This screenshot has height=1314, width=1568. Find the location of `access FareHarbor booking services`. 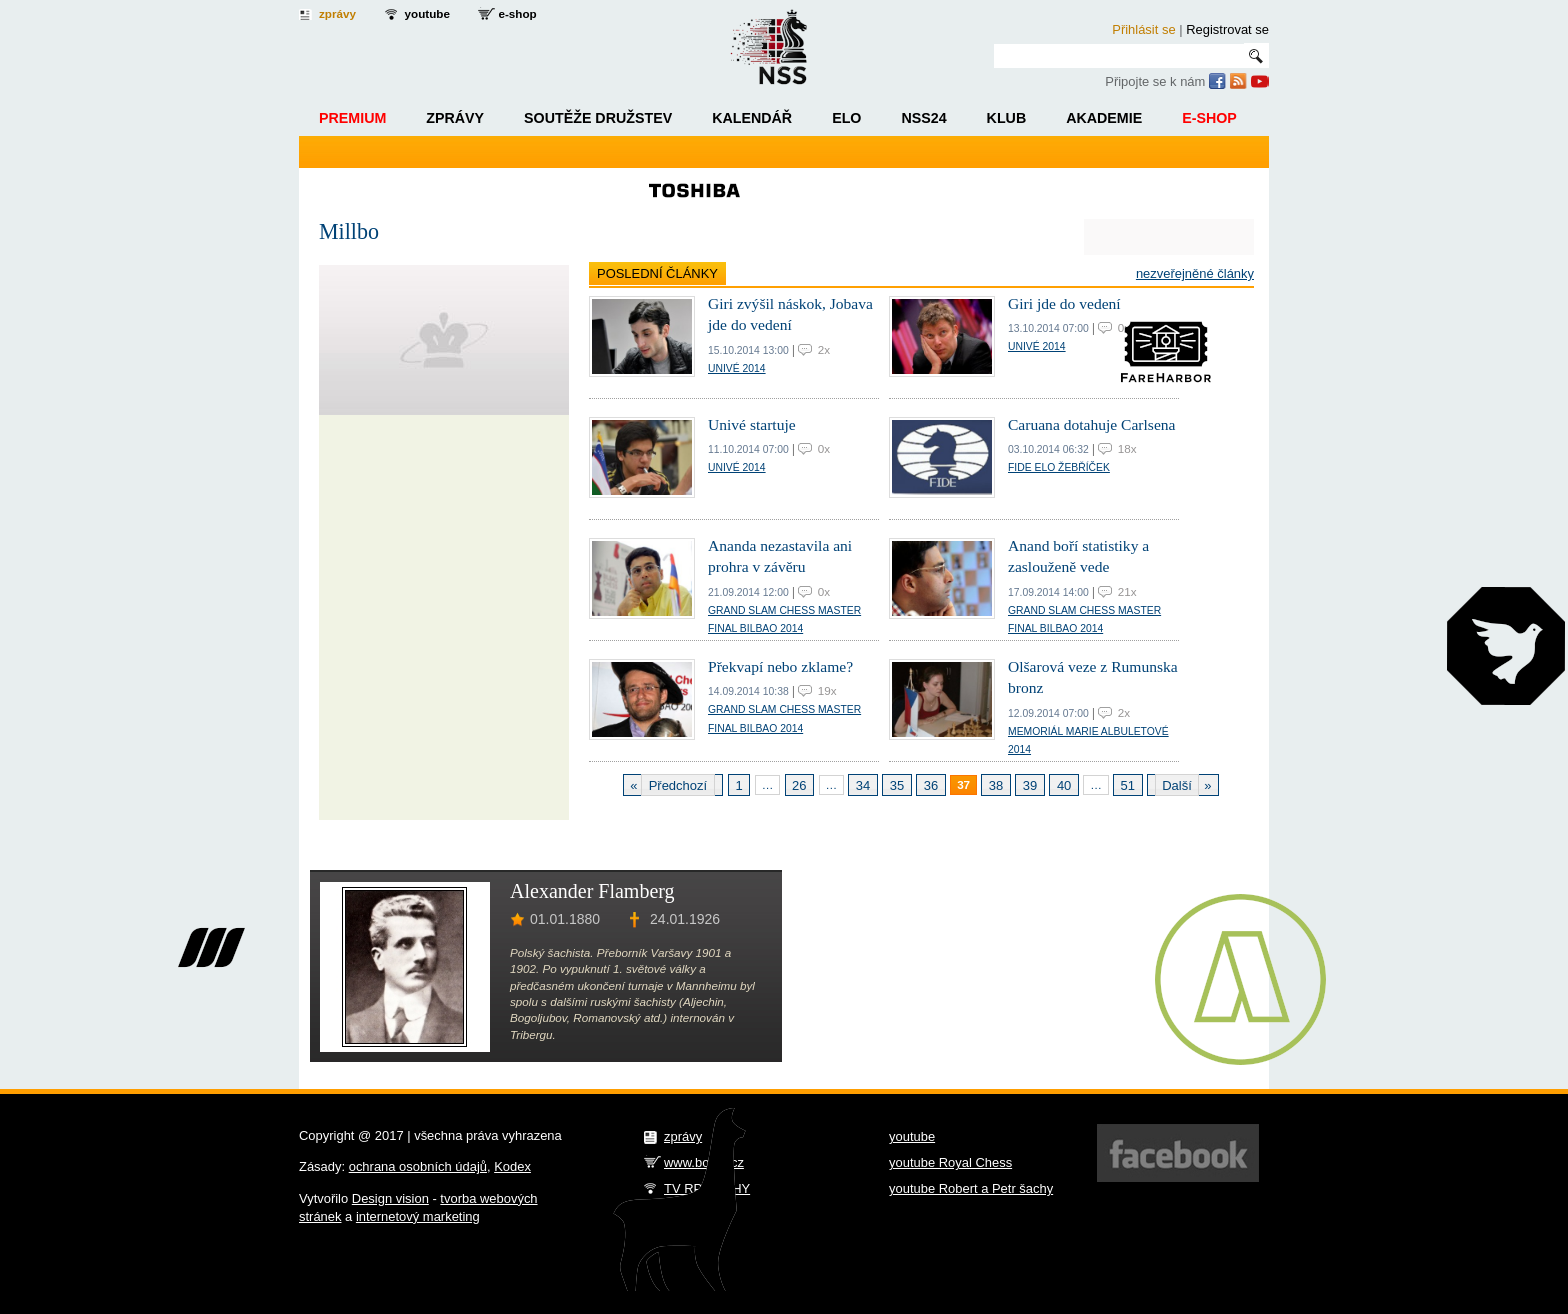

access FareHarbor booking services is located at coordinates (1166, 352).